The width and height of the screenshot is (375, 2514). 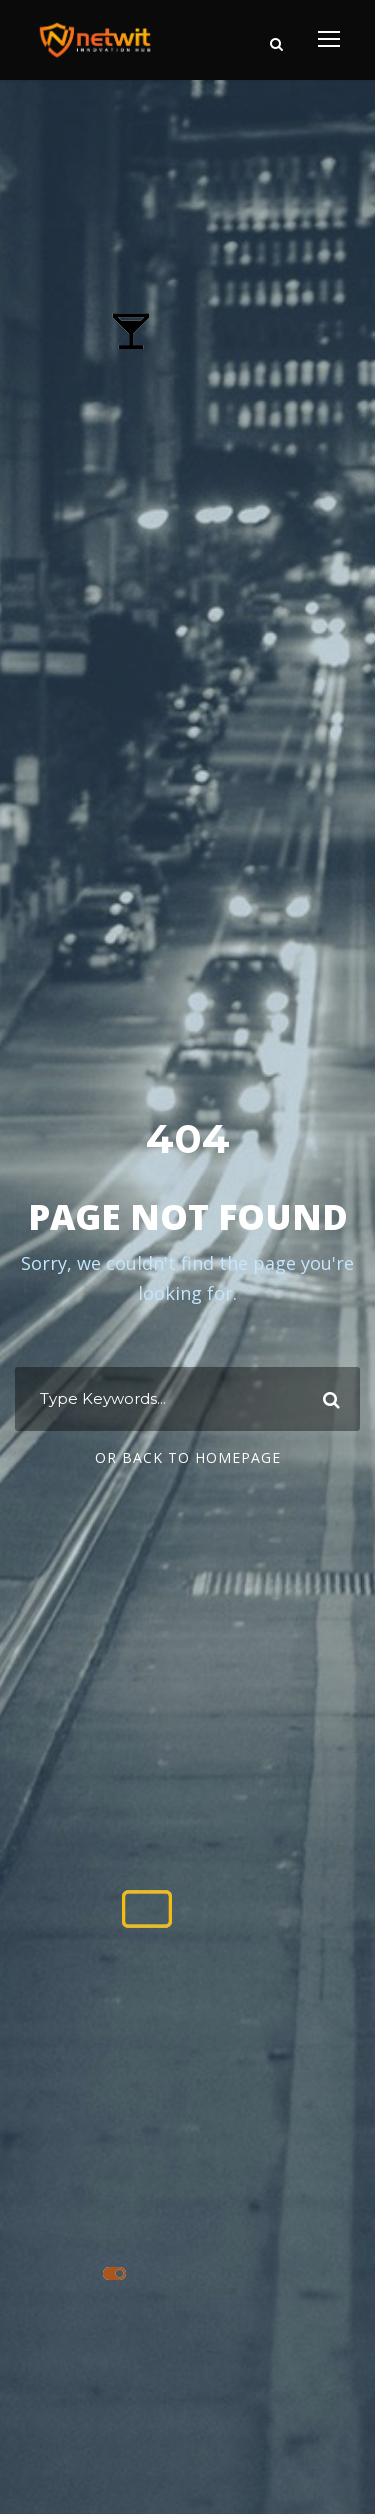 I want to click on switch to landscape tablet view, so click(x=147, y=1909).